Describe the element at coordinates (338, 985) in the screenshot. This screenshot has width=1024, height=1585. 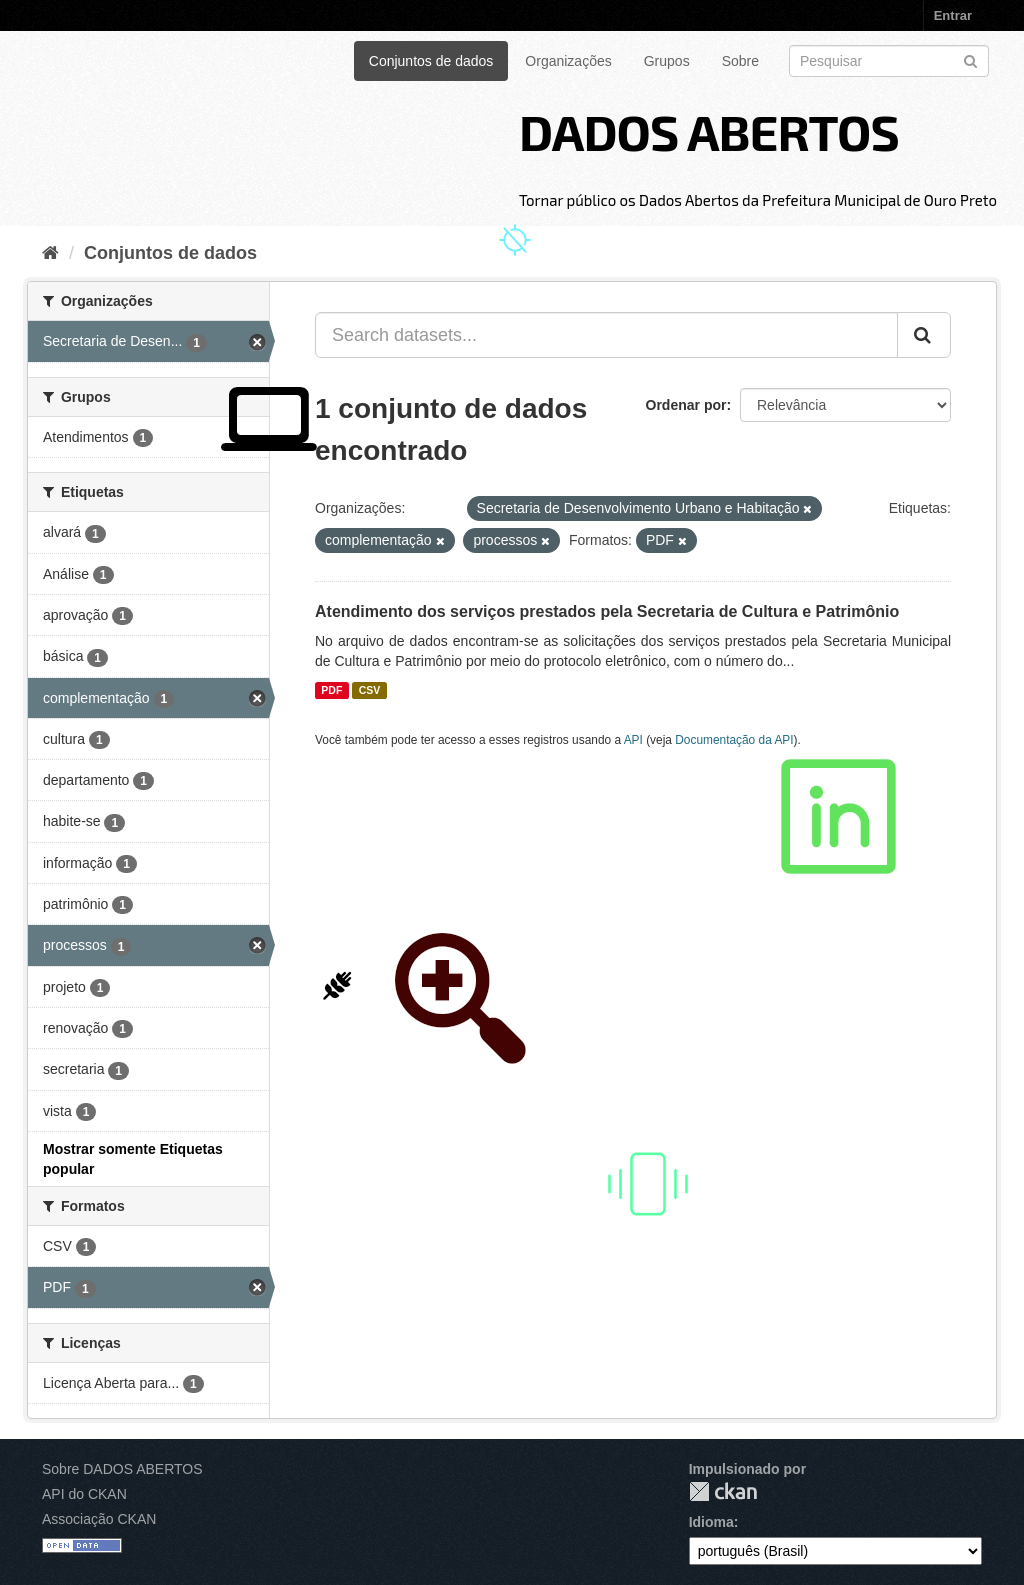
I see `indicates wheat or grain content in food items` at that location.